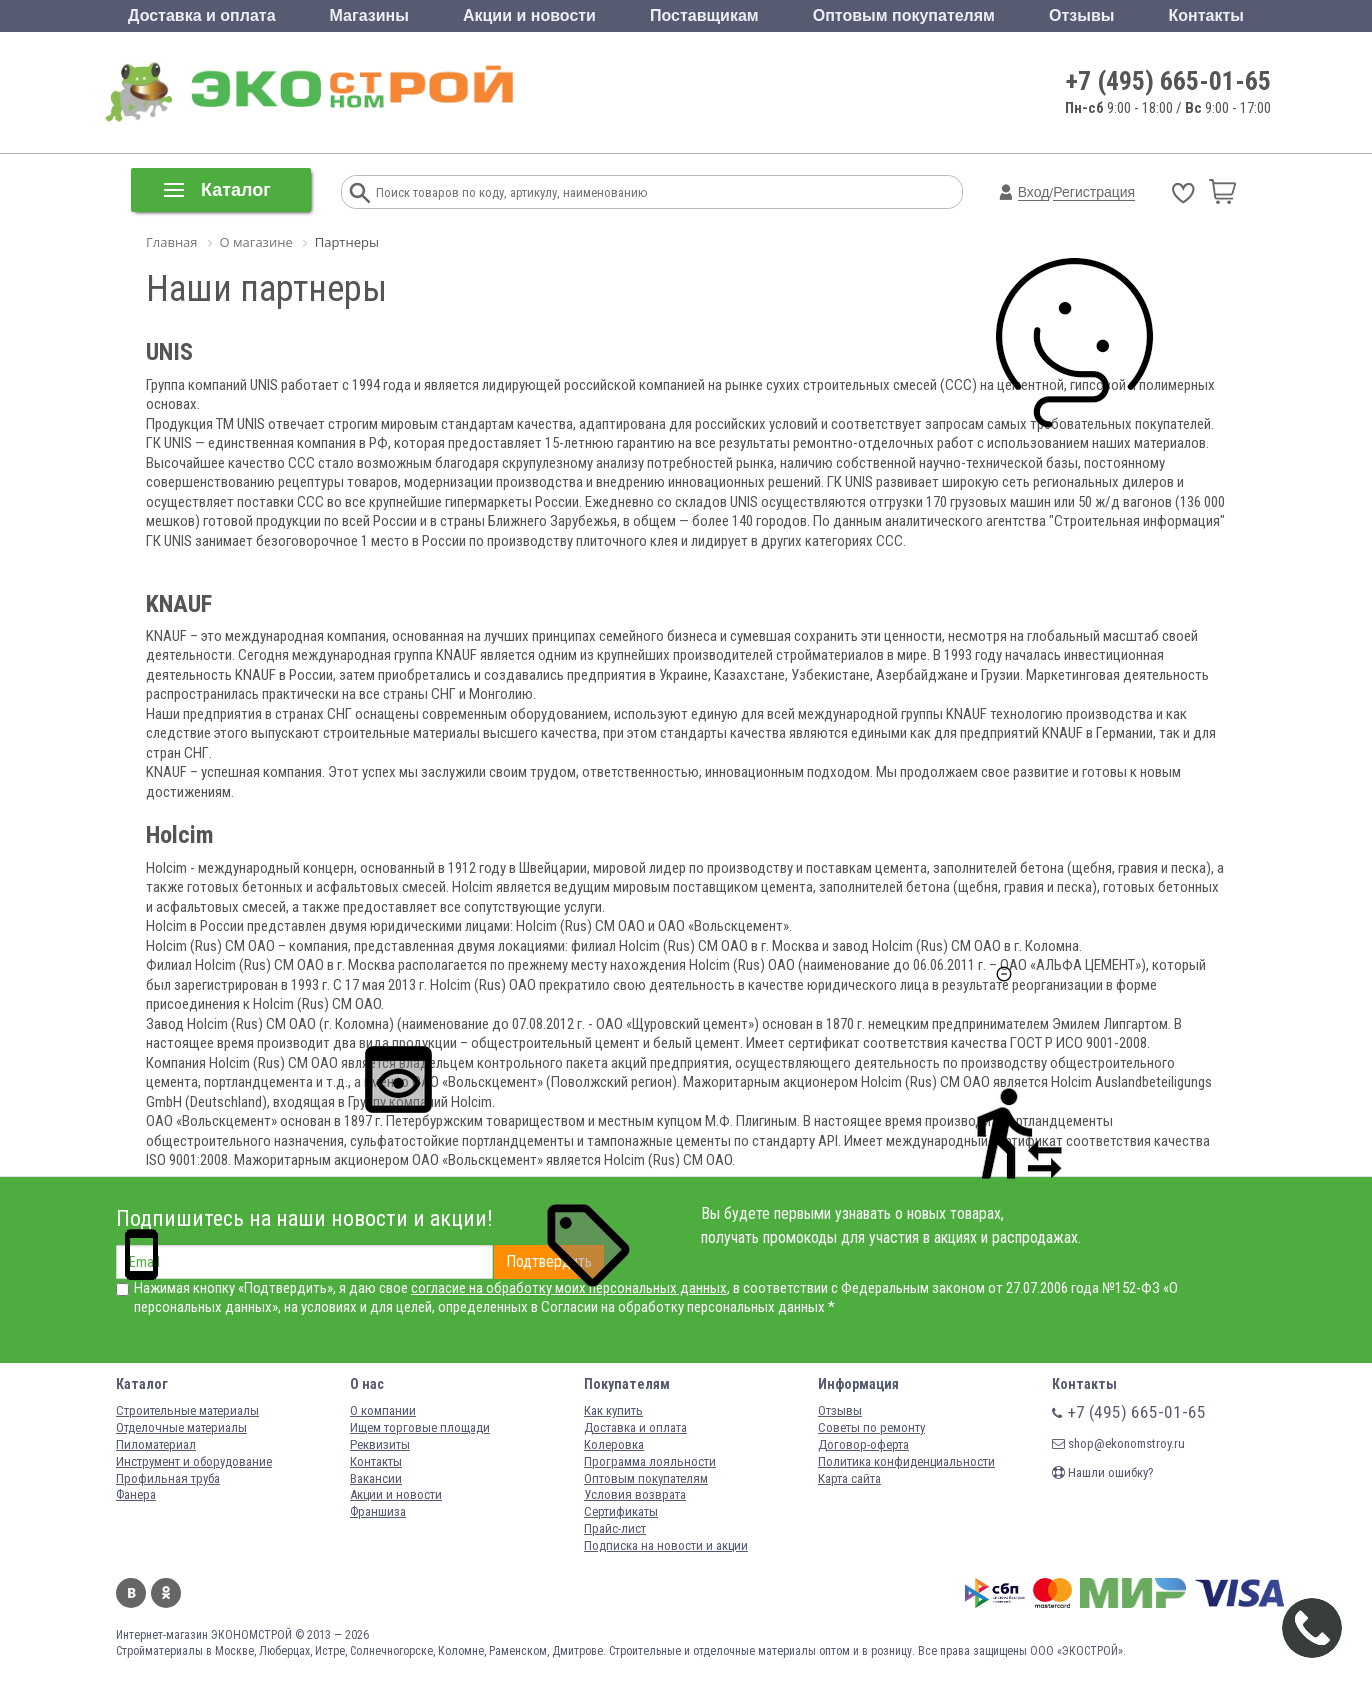 The width and height of the screenshot is (1372, 1688). Describe the element at coordinates (1004, 974) in the screenshot. I see `remove an item from a list or collection` at that location.